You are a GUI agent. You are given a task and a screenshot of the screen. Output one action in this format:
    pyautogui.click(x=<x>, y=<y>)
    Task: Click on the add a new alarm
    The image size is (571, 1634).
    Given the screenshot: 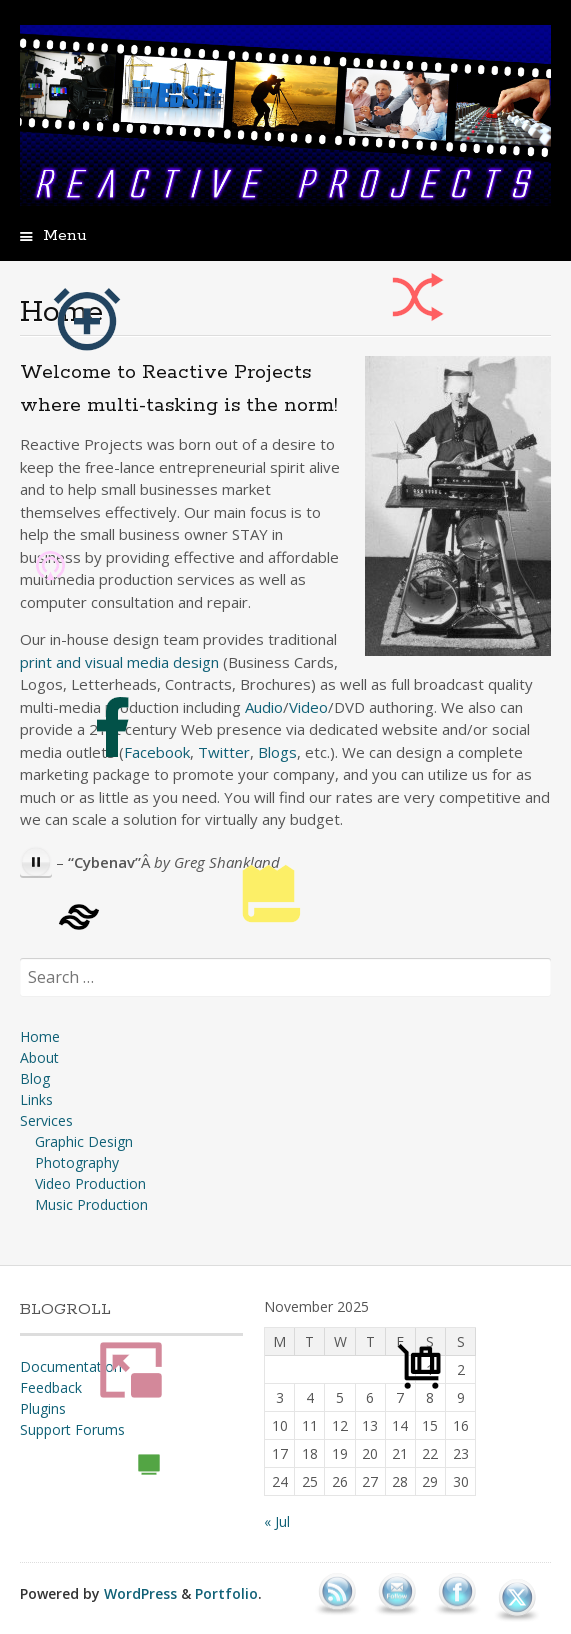 What is the action you would take?
    pyautogui.click(x=87, y=318)
    